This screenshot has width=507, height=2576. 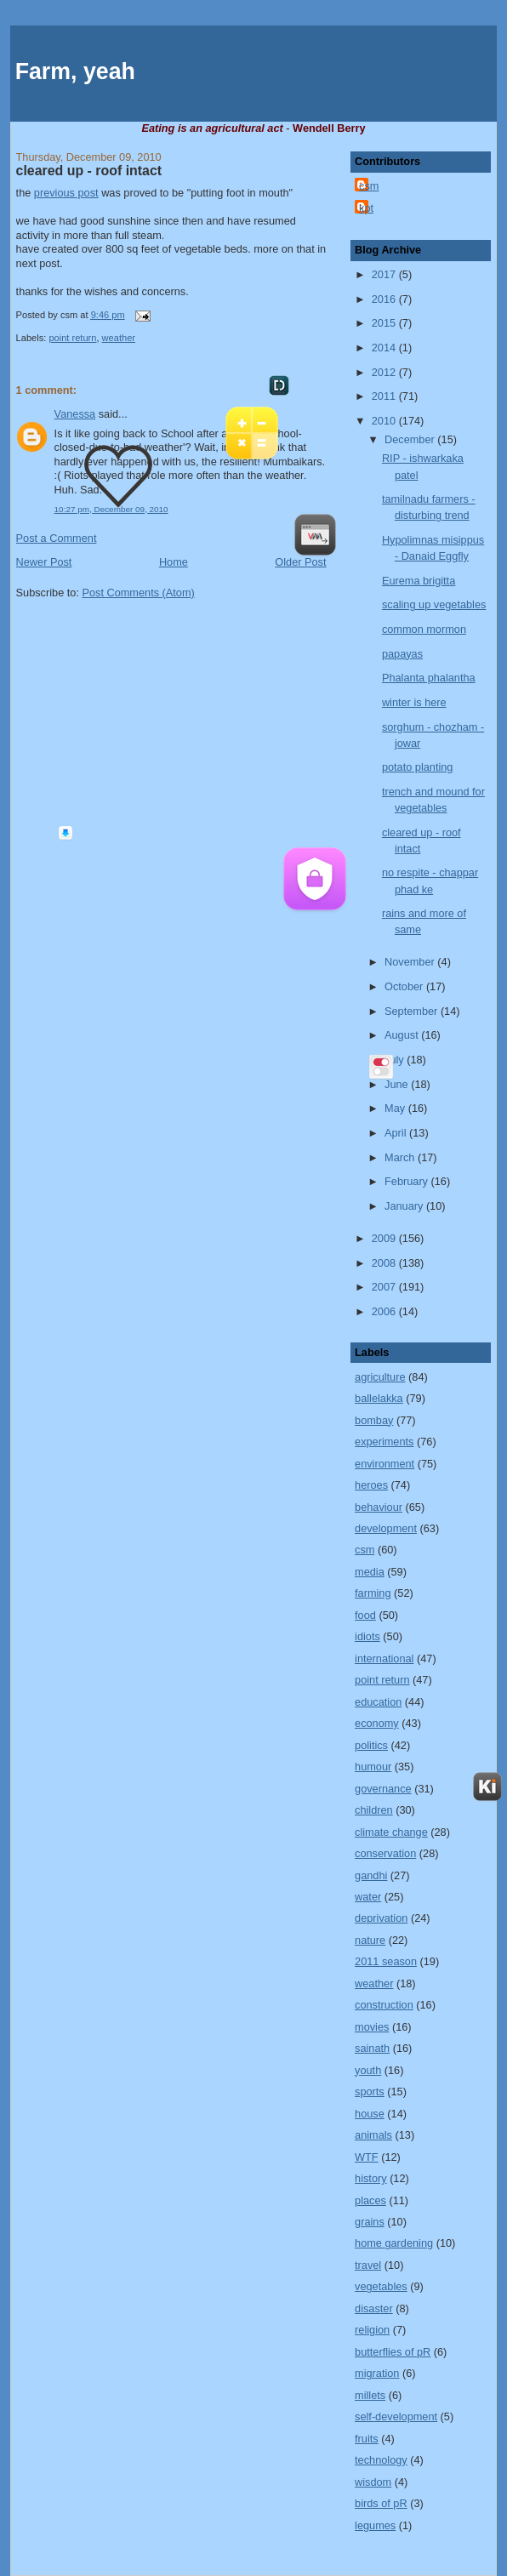 What do you see at coordinates (315, 879) in the screenshot?
I see `open ente auth two-factor authentication app` at bounding box center [315, 879].